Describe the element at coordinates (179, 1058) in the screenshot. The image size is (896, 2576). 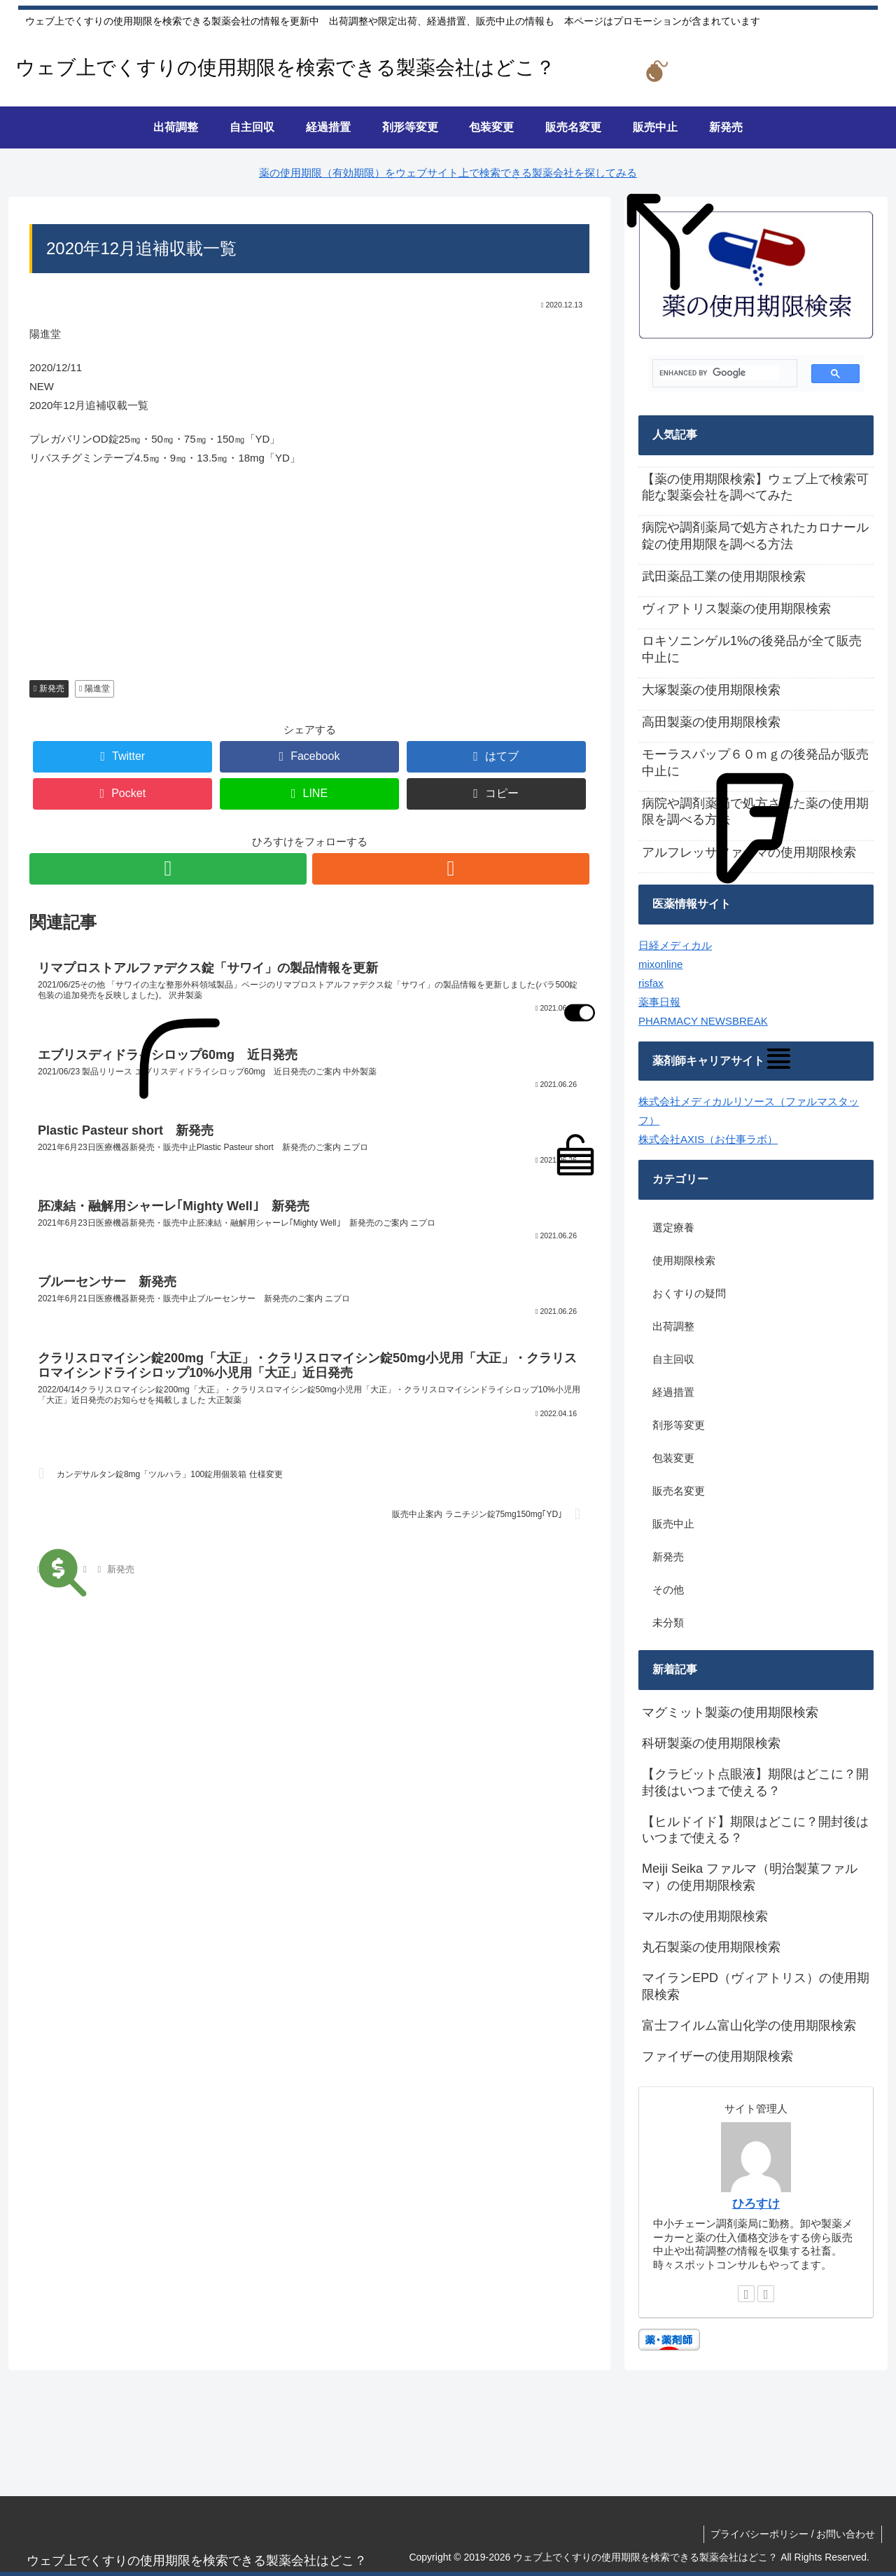
I see `apply iOS-style rounded corner to element` at that location.